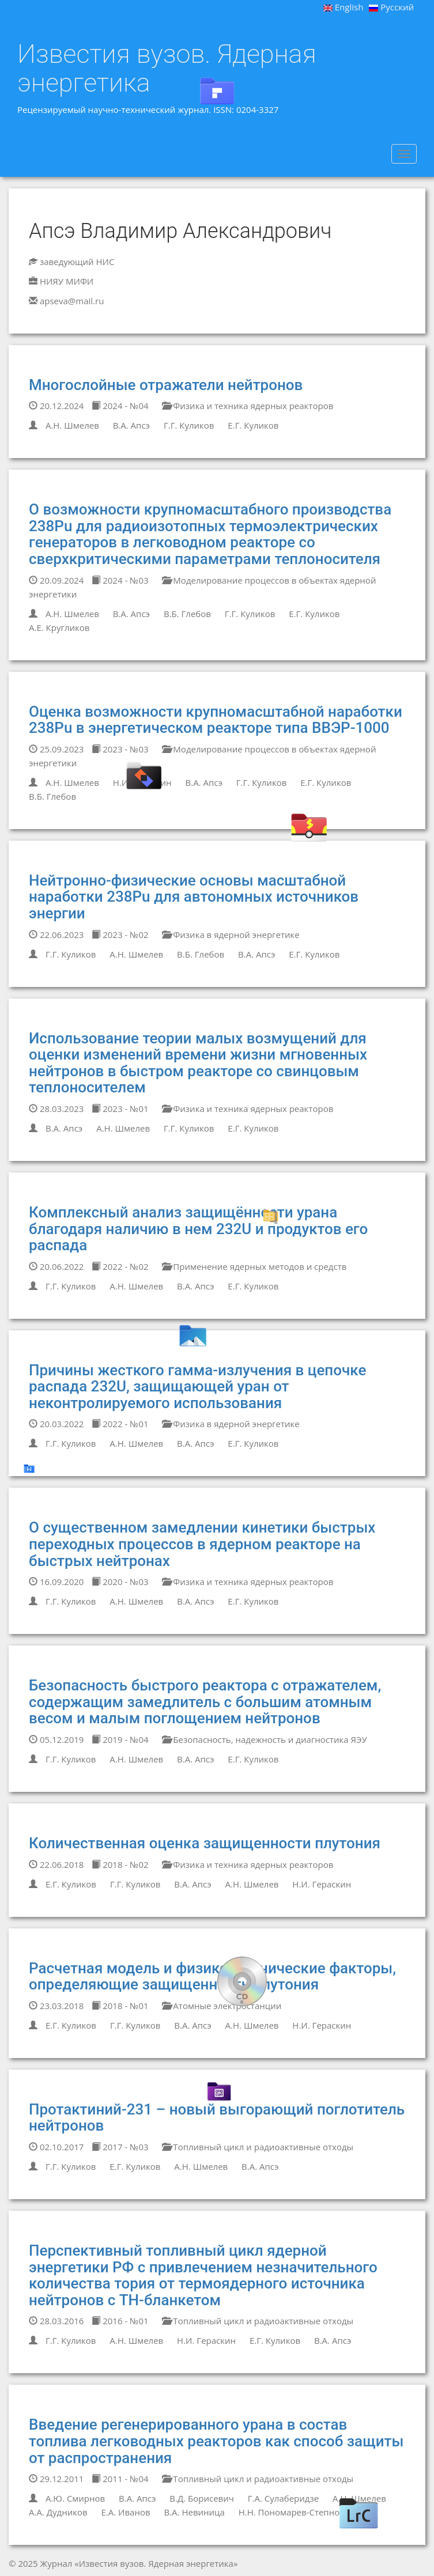 The image size is (434, 2576). Describe the element at coordinates (29, 1469) in the screenshot. I see `open folder containing wps writer documents` at that location.